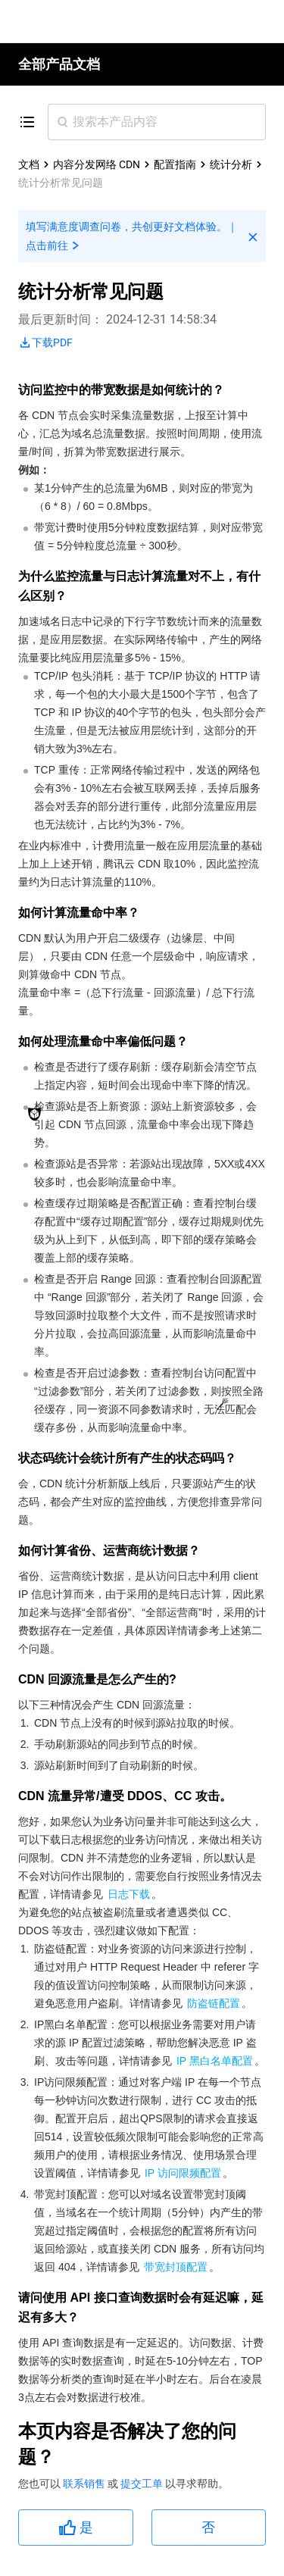 The image size is (284, 2576). I want to click on access game protection or security settings, so click(34, 1114).